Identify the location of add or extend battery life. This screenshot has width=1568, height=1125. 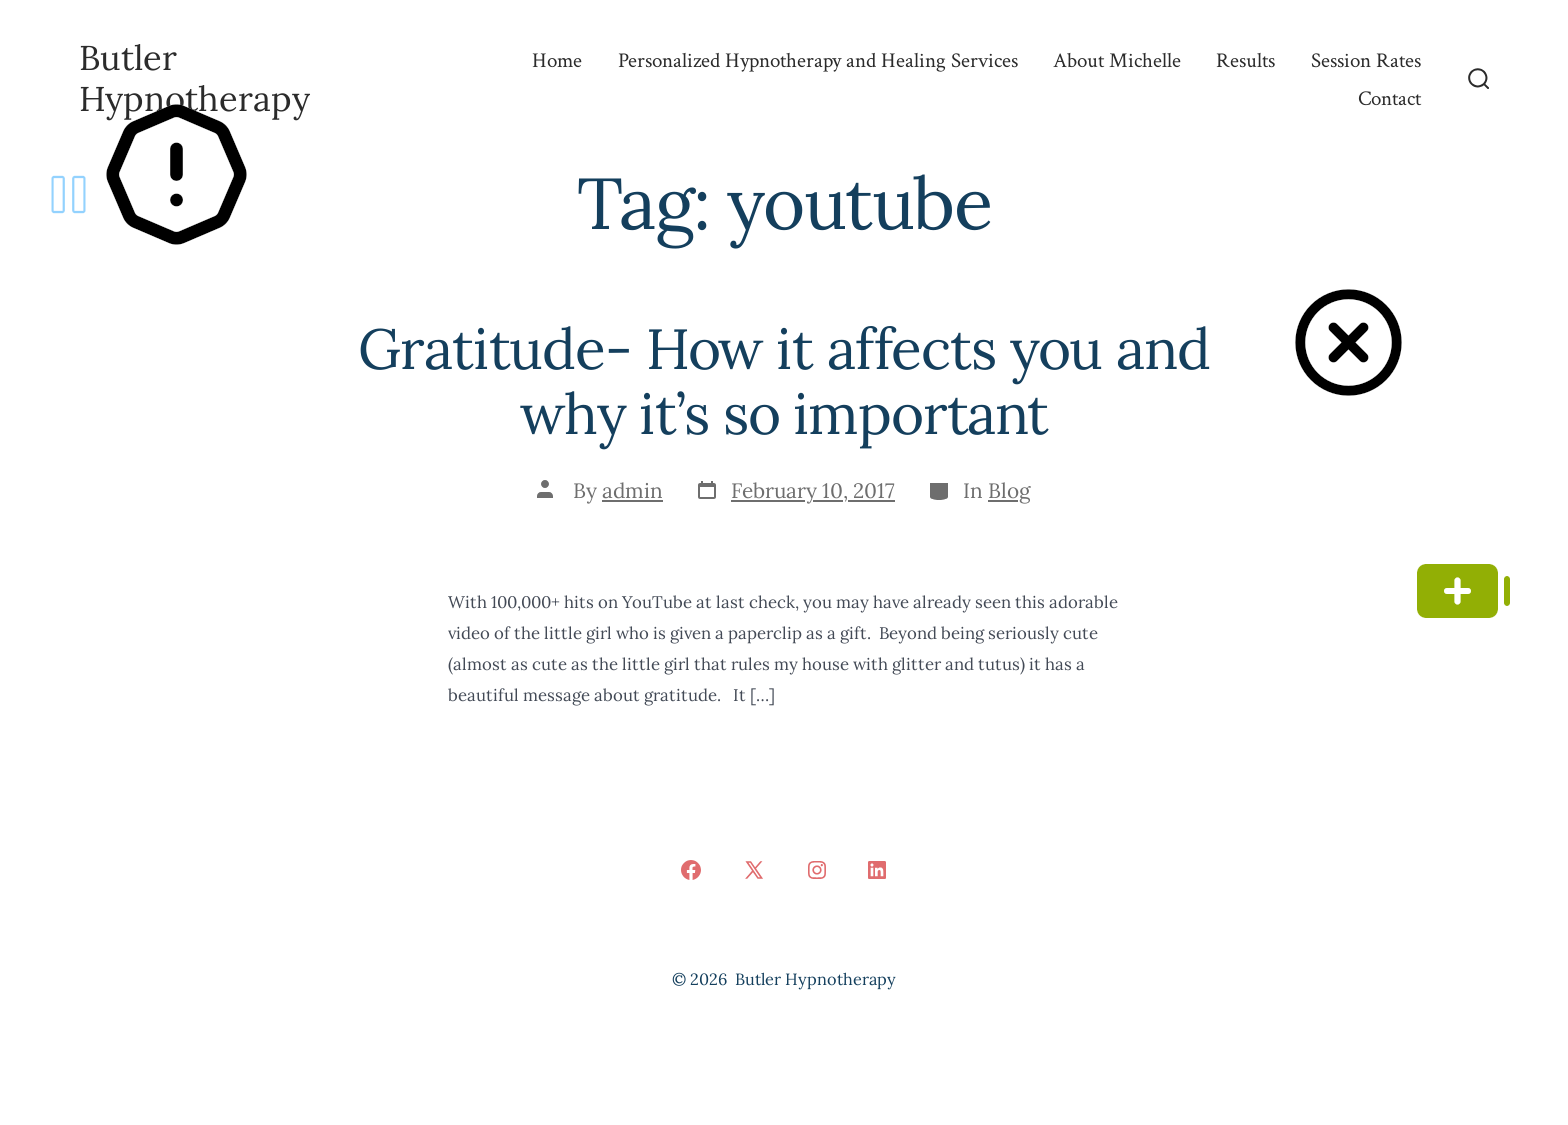
(1462, 591).